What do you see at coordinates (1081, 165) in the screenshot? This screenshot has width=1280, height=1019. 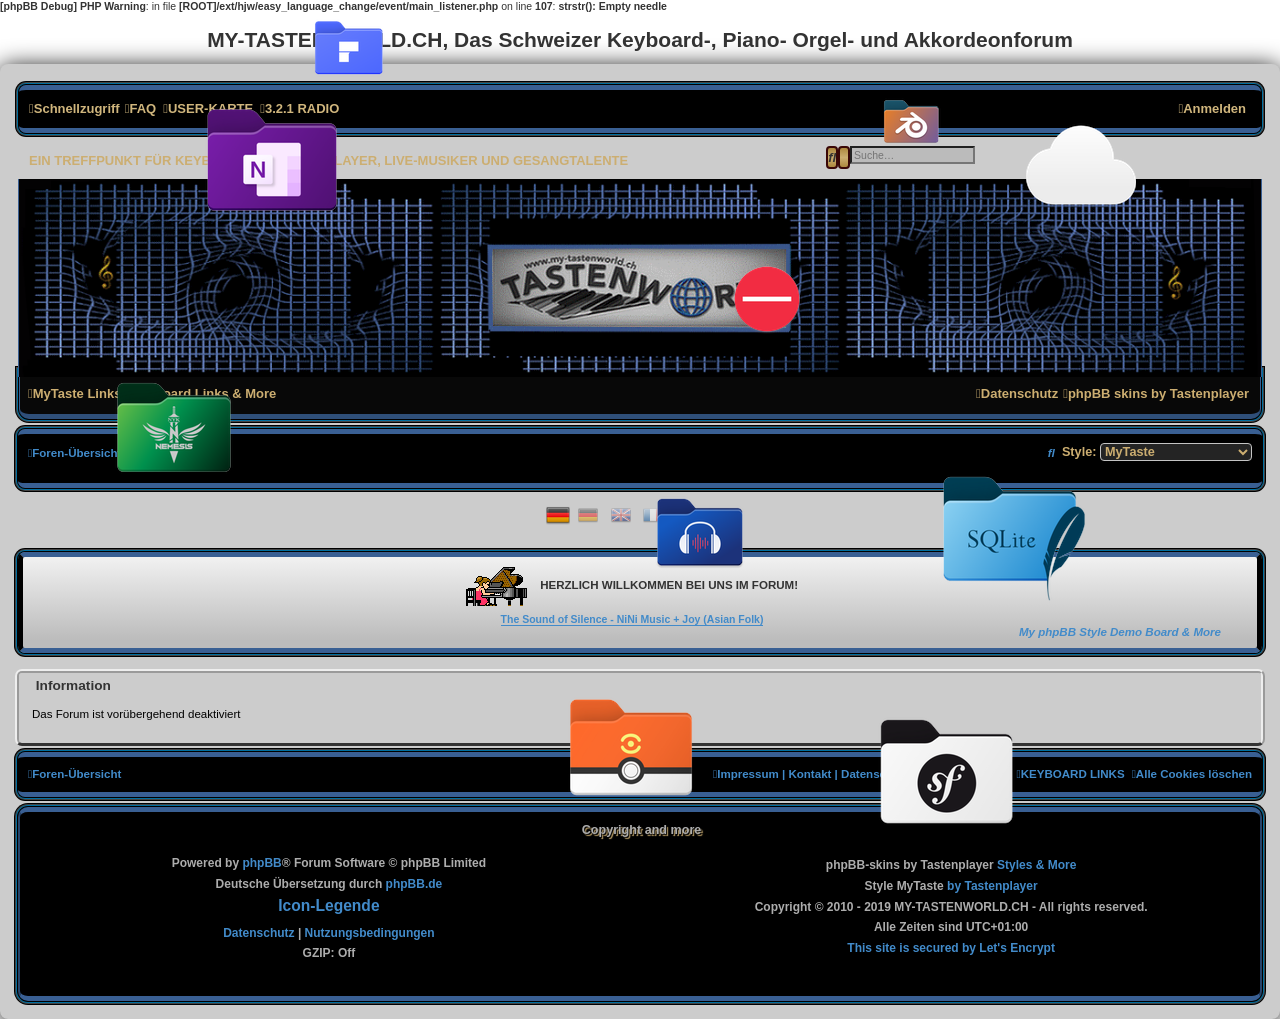 I see `indicates overcast or cloudy weather conditions` at bounding box center [1081, 165].